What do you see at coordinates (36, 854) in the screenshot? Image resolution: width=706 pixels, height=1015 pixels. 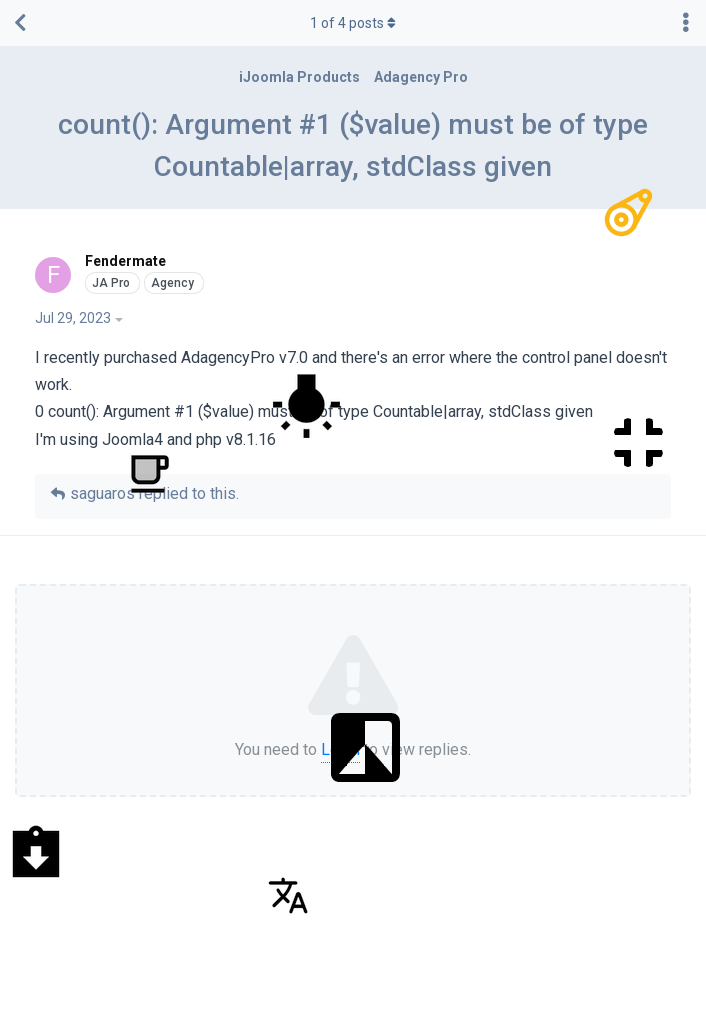 I see `download or receive an assignment` at bounding box center [36, 854].